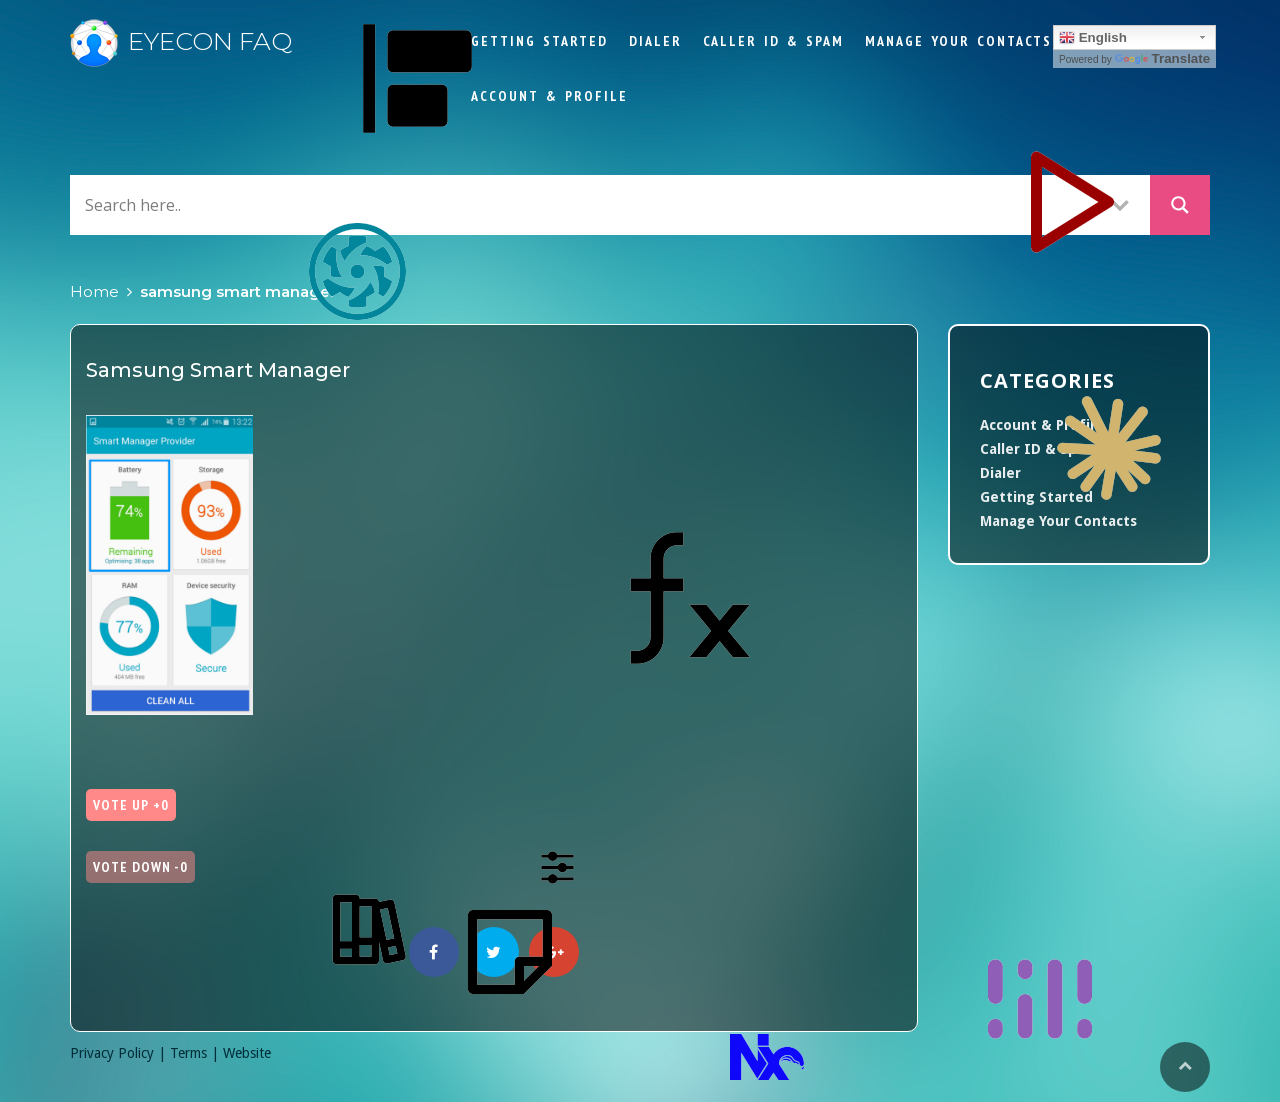 The image size is (1280, 1102). Describe the element at coordinates (367, 929) in the screenshot. I see `browse your digital library` at that location.